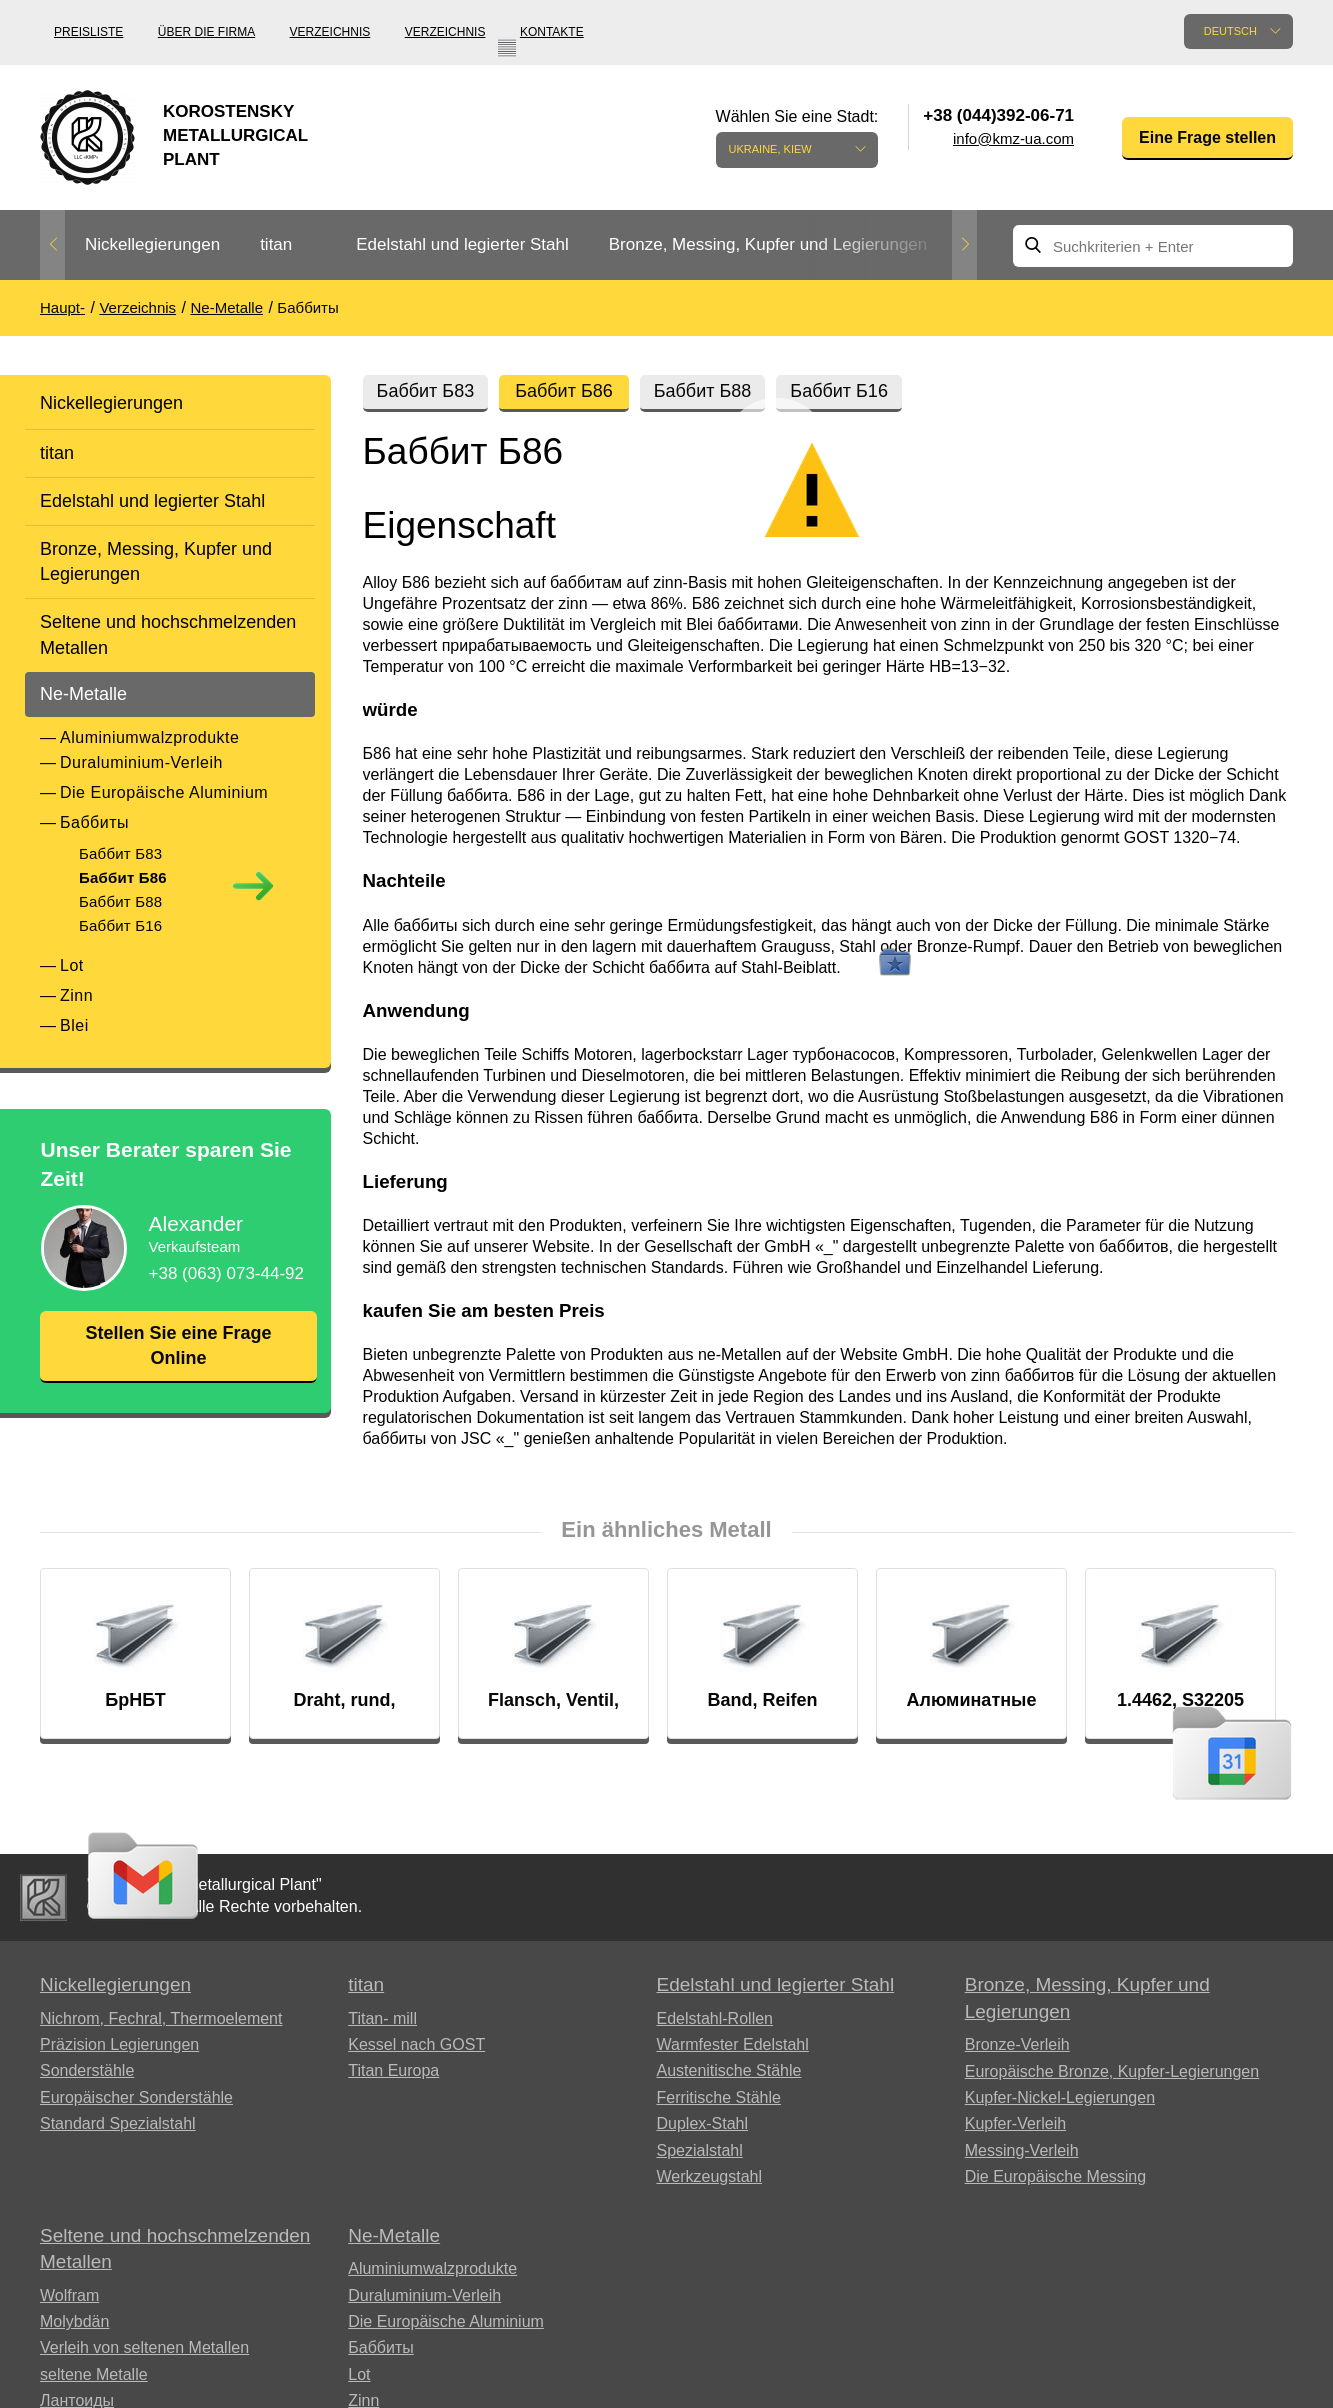  Describe the element at coordinates (775, 453) in the screenshot. I see `onedrive sync warning or issue detected` at that location.